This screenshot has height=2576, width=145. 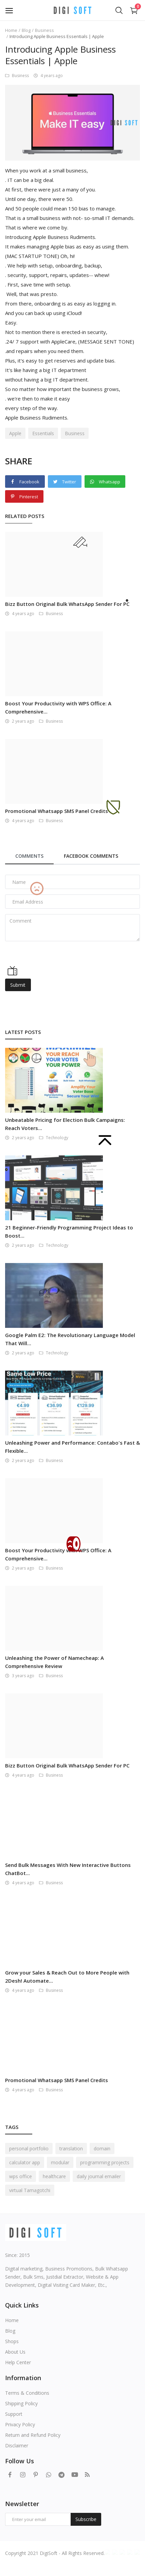 I want to click on collapse or minimize a section, so click(x=105, y=1140).